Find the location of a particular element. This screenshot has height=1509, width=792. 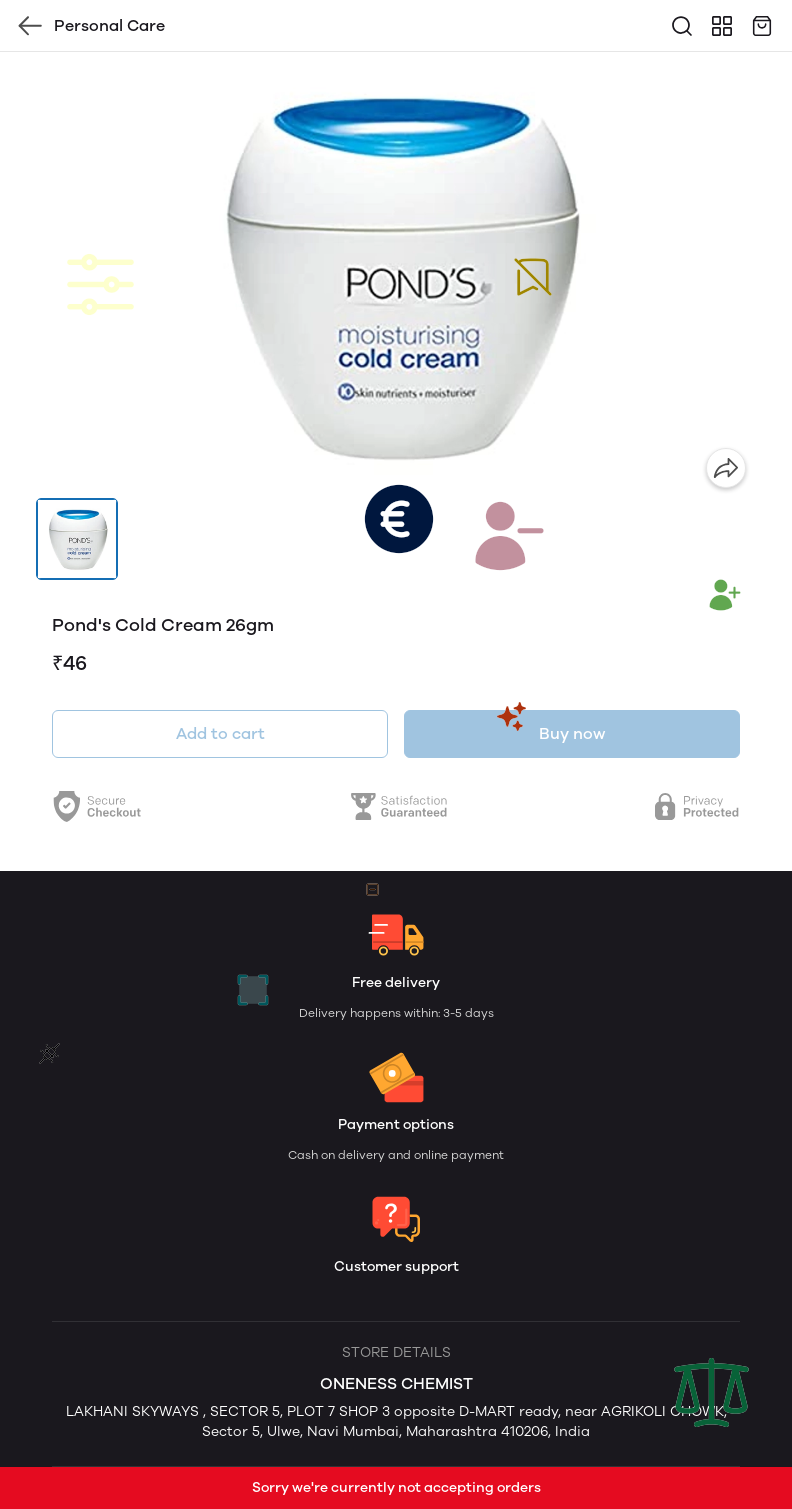

add a new user or contact is located at coordinates (725, 595).